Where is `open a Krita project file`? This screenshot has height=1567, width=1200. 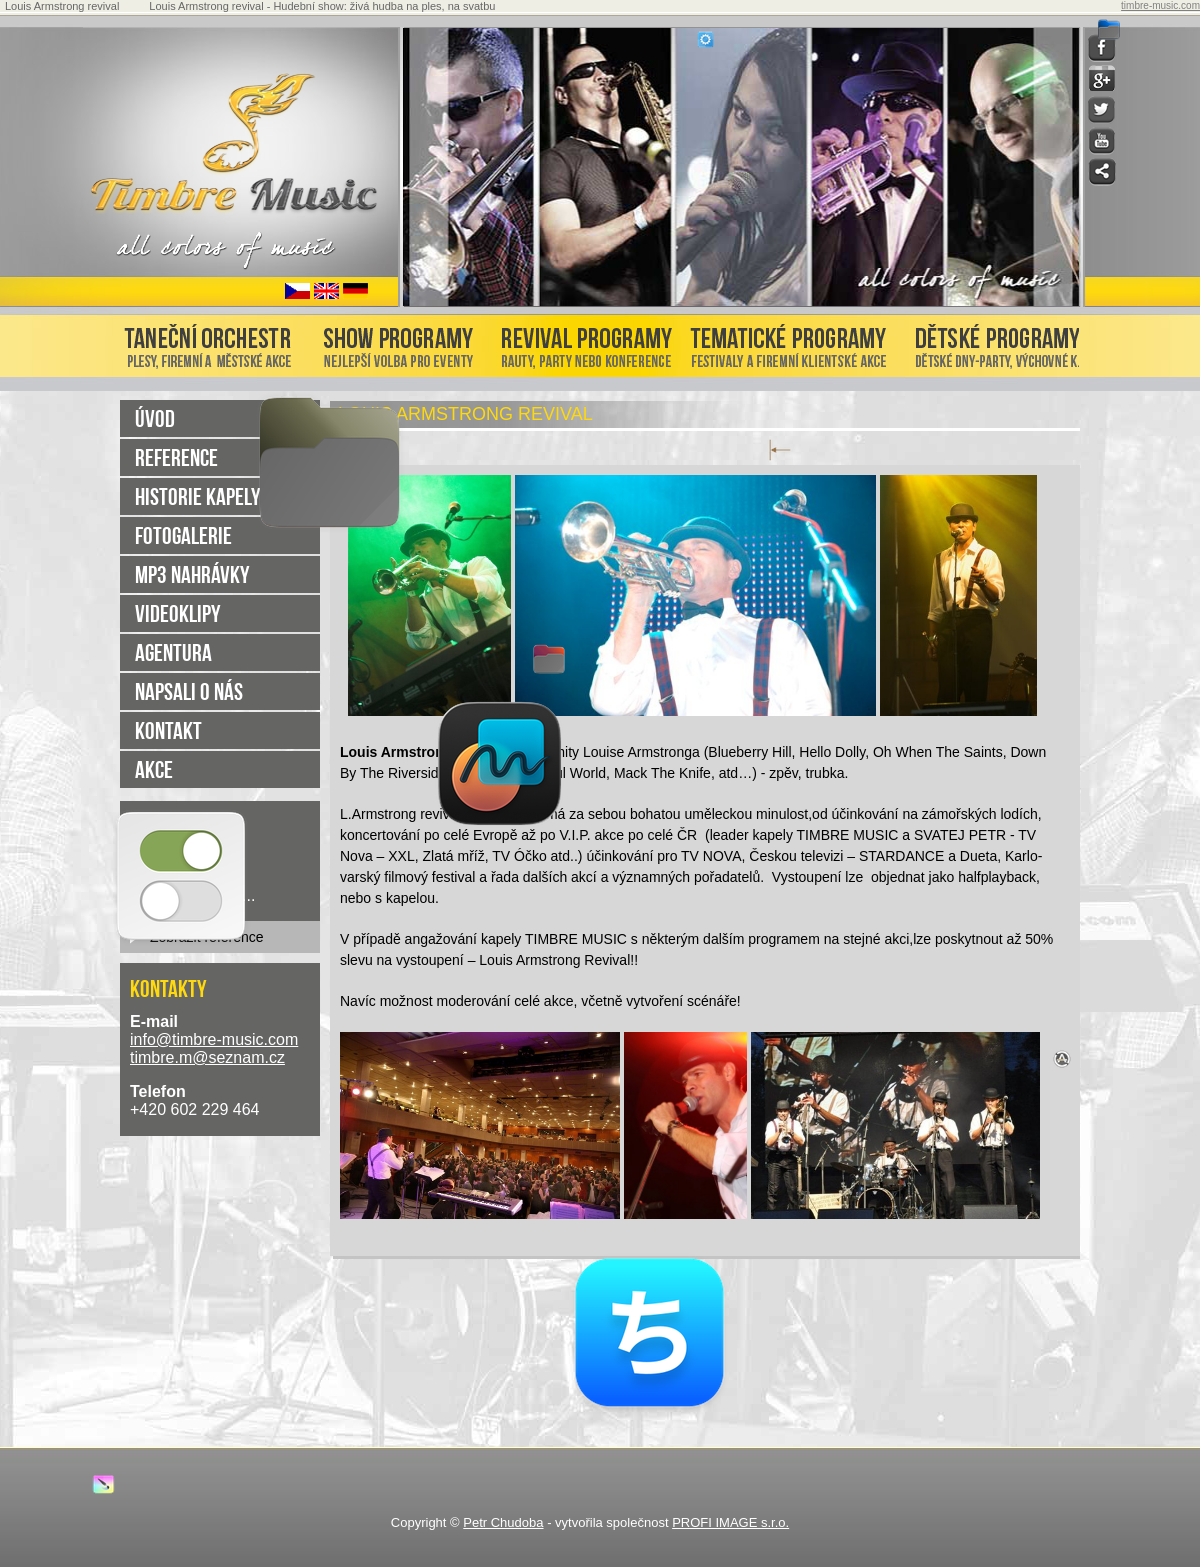
open a Krita project file is located at coordinates (103, 1483).